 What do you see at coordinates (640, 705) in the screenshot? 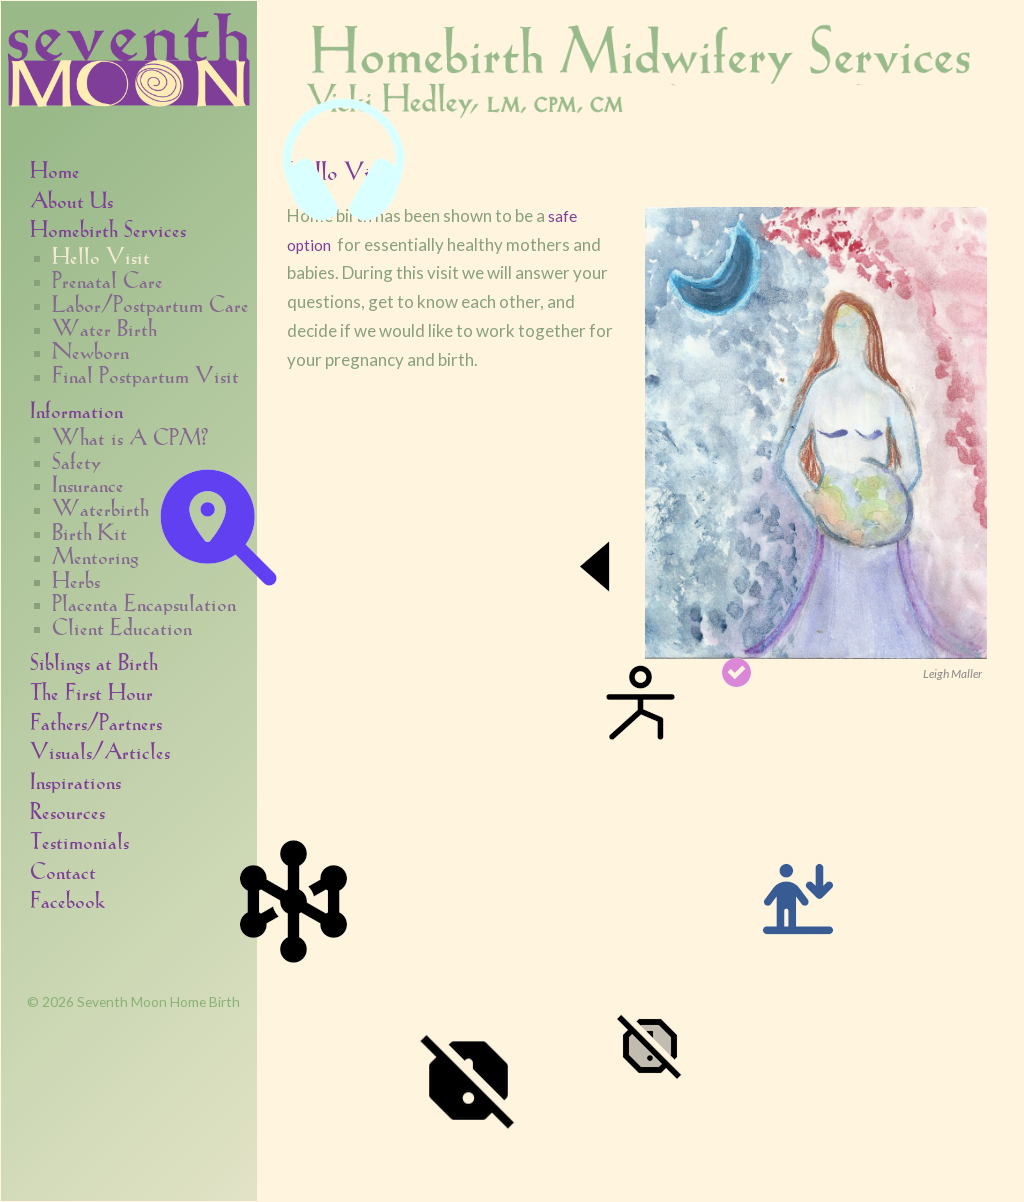
I see `access tai chi or meditation exercises` at bounding box center [640, 705].